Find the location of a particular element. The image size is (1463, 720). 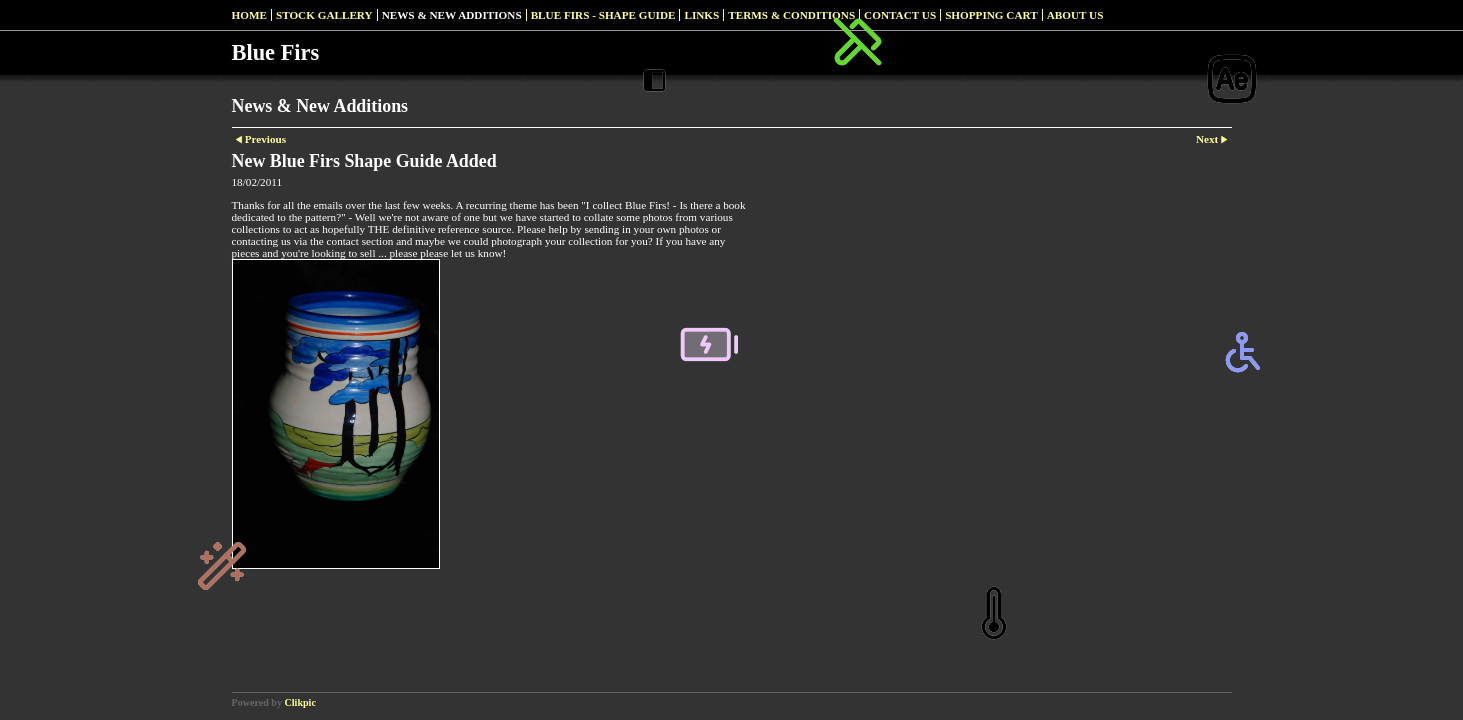

open Adobe After Effects is located at coordinates (1232, 79).